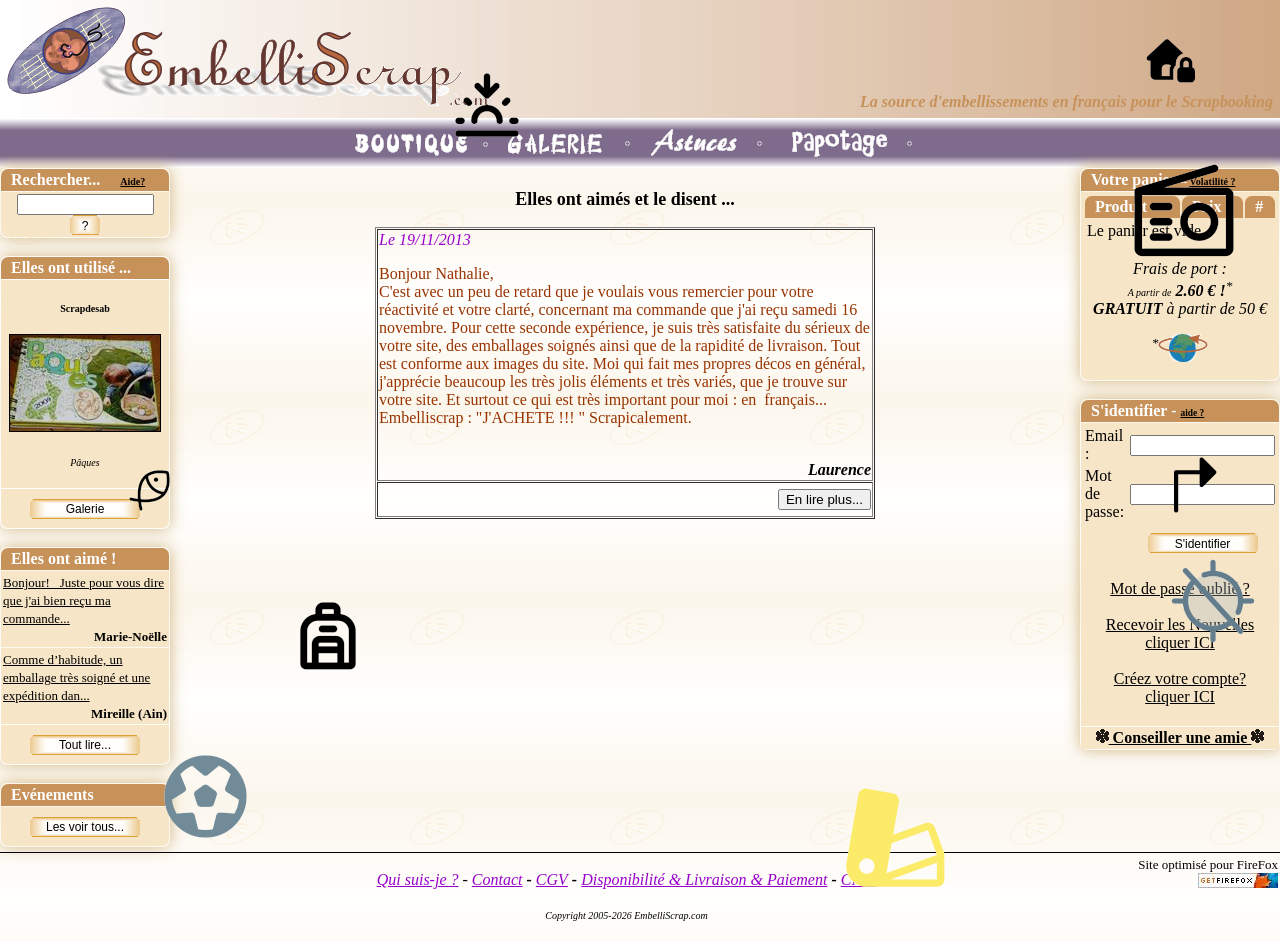 The image size is (1280, 941). Describe the element at coordinates (891, 841) in the screenshot. I see `access color palette or theme options` at that location.